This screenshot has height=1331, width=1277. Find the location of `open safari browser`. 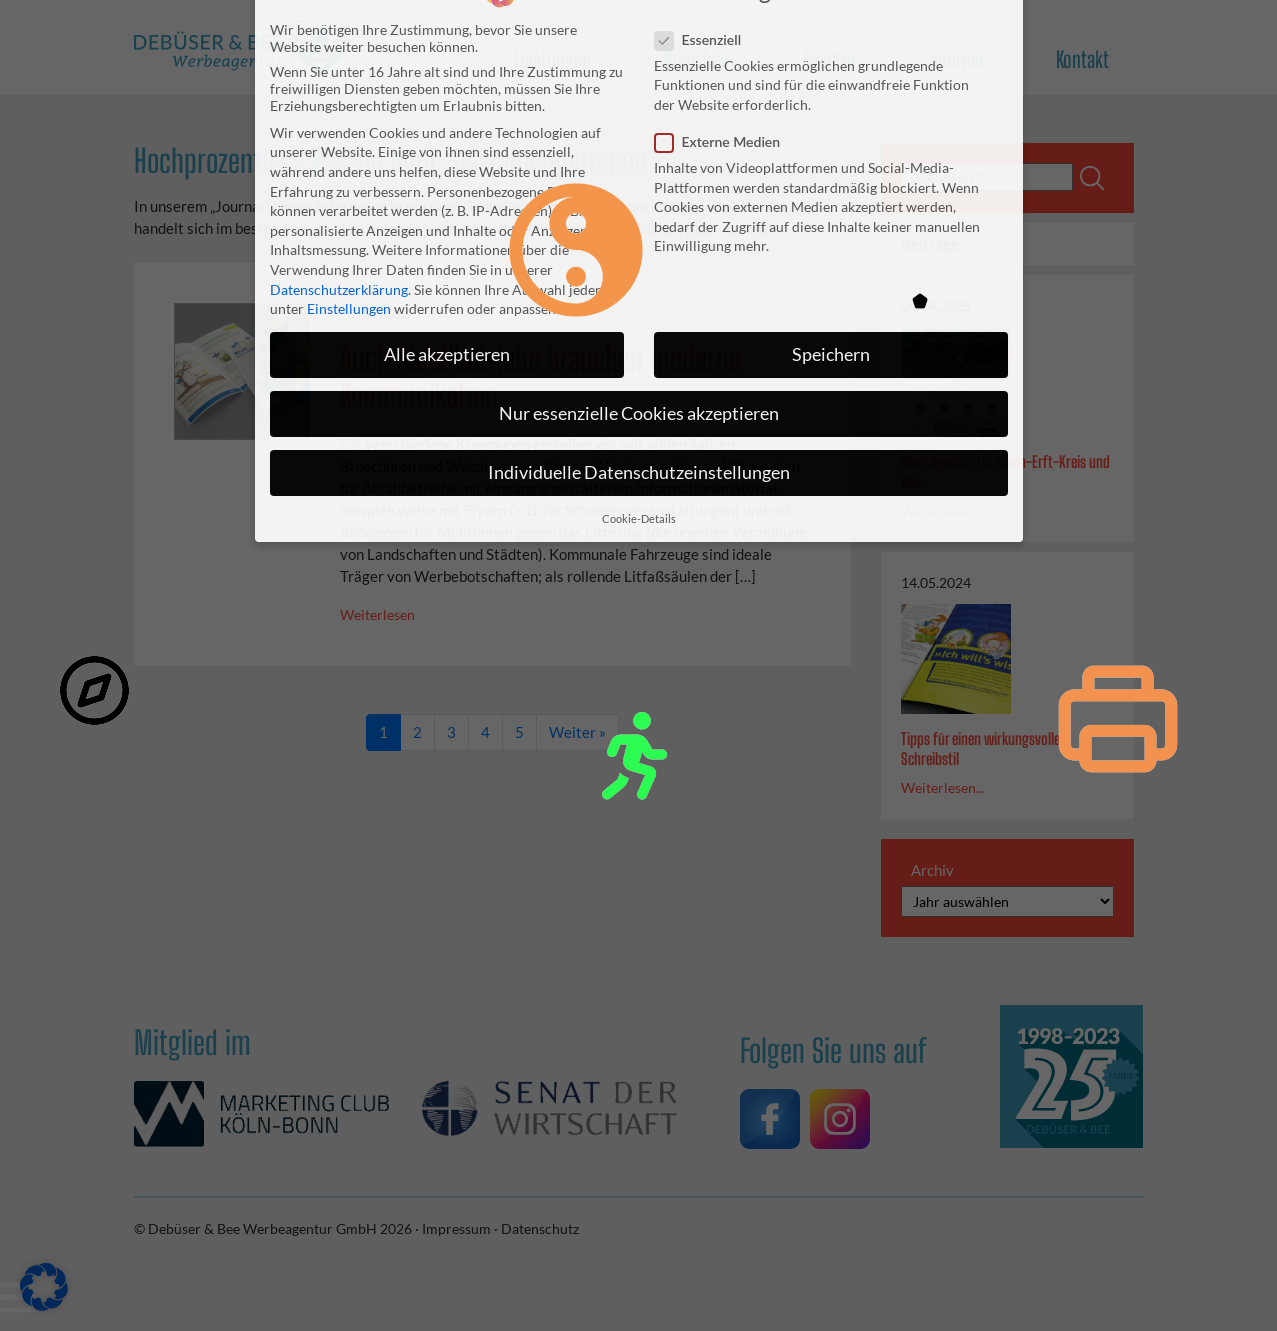

open safari browser is located at coordinates (94, 690).